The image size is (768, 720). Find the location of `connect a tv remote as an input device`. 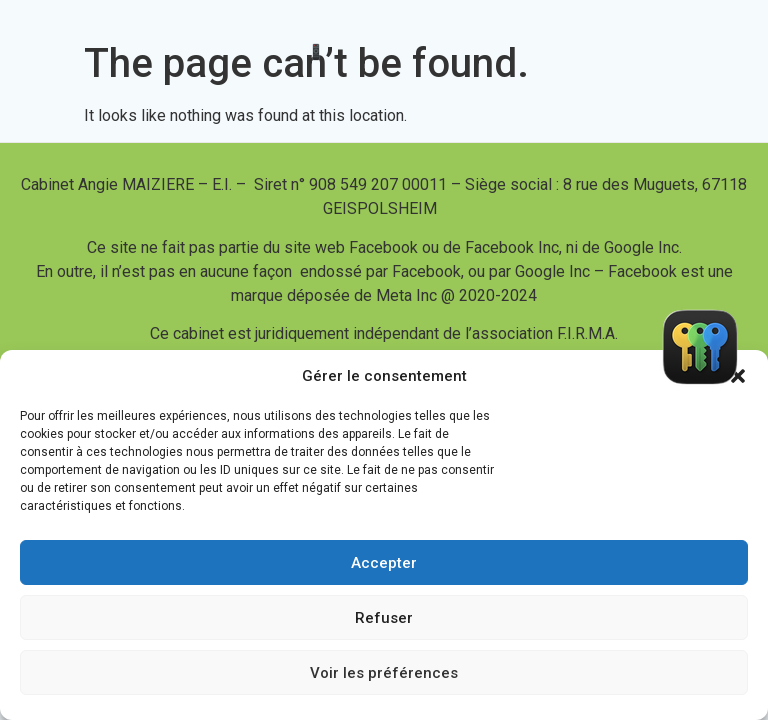

connect a tv remote as an input device is located at coordinates (316, 52).